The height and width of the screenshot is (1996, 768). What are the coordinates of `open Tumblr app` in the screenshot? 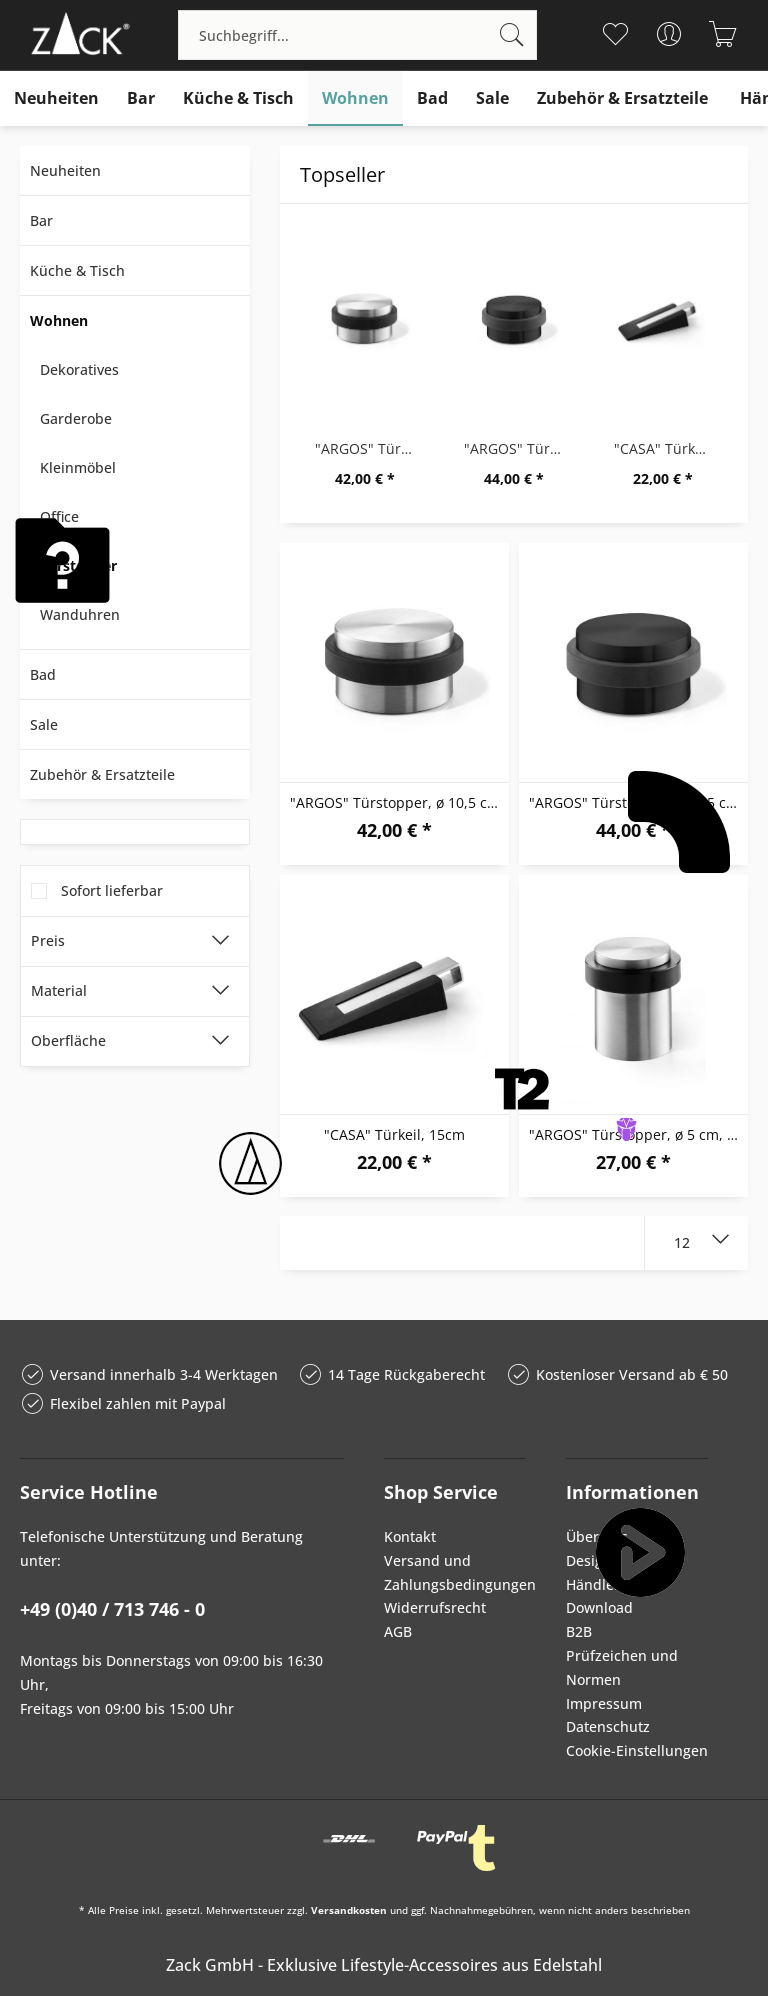 It's located at (482, 1848).